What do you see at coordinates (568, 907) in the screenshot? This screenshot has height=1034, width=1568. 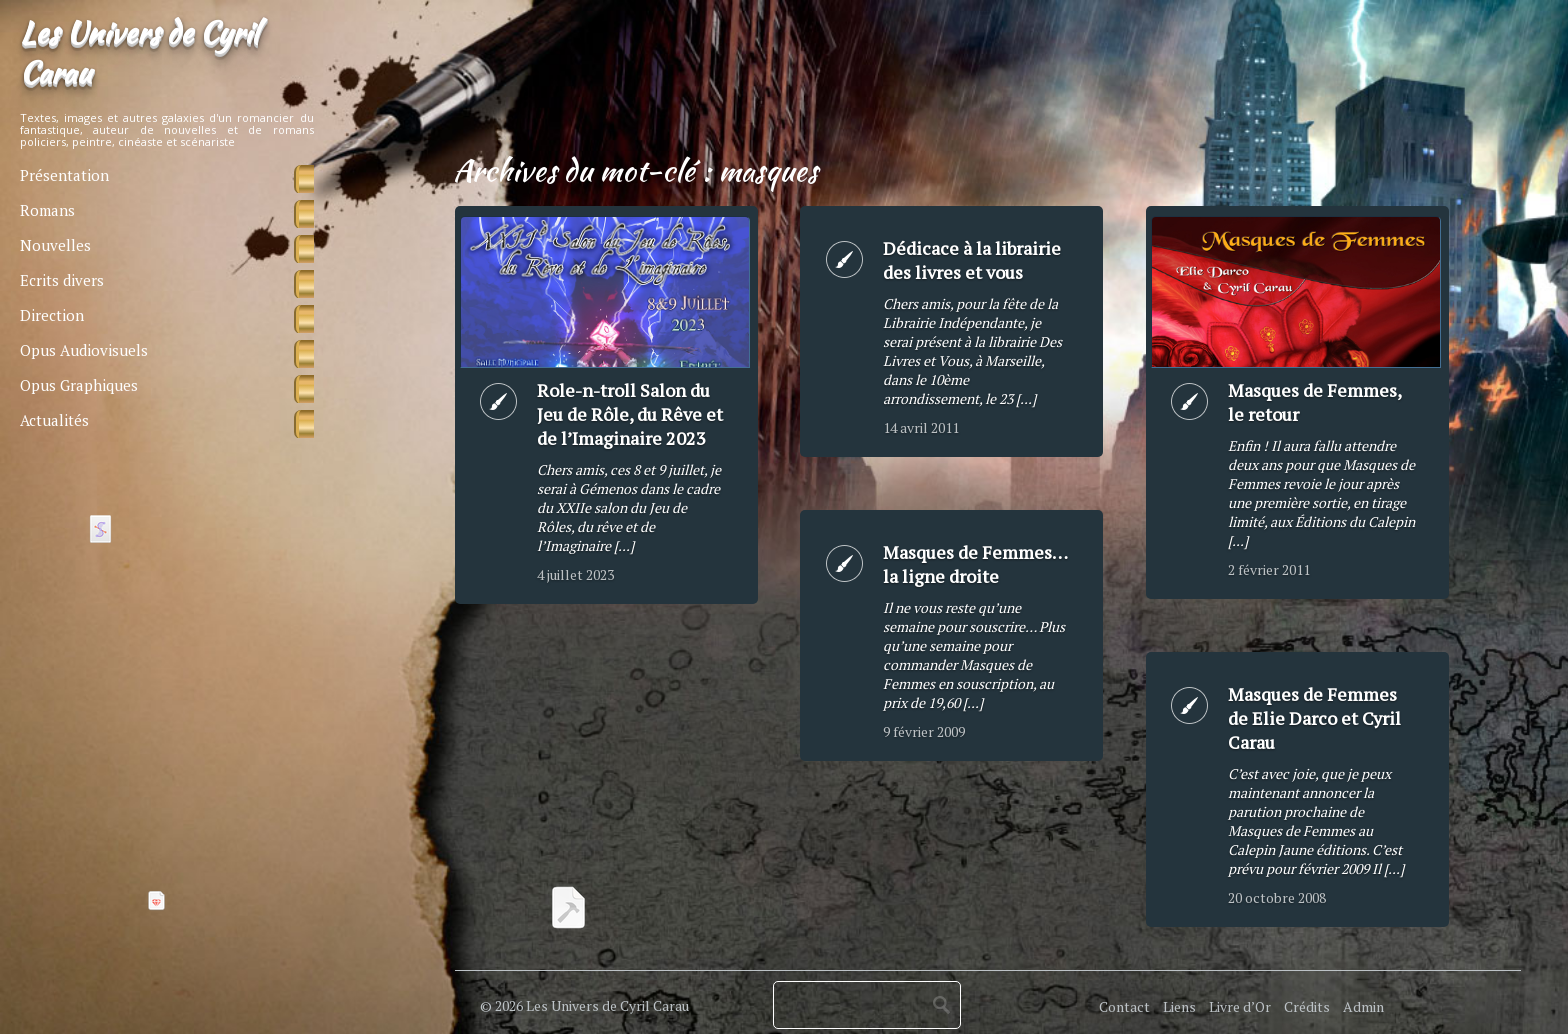 I see `makefile document for build automation` at bounding box center [568, 907].